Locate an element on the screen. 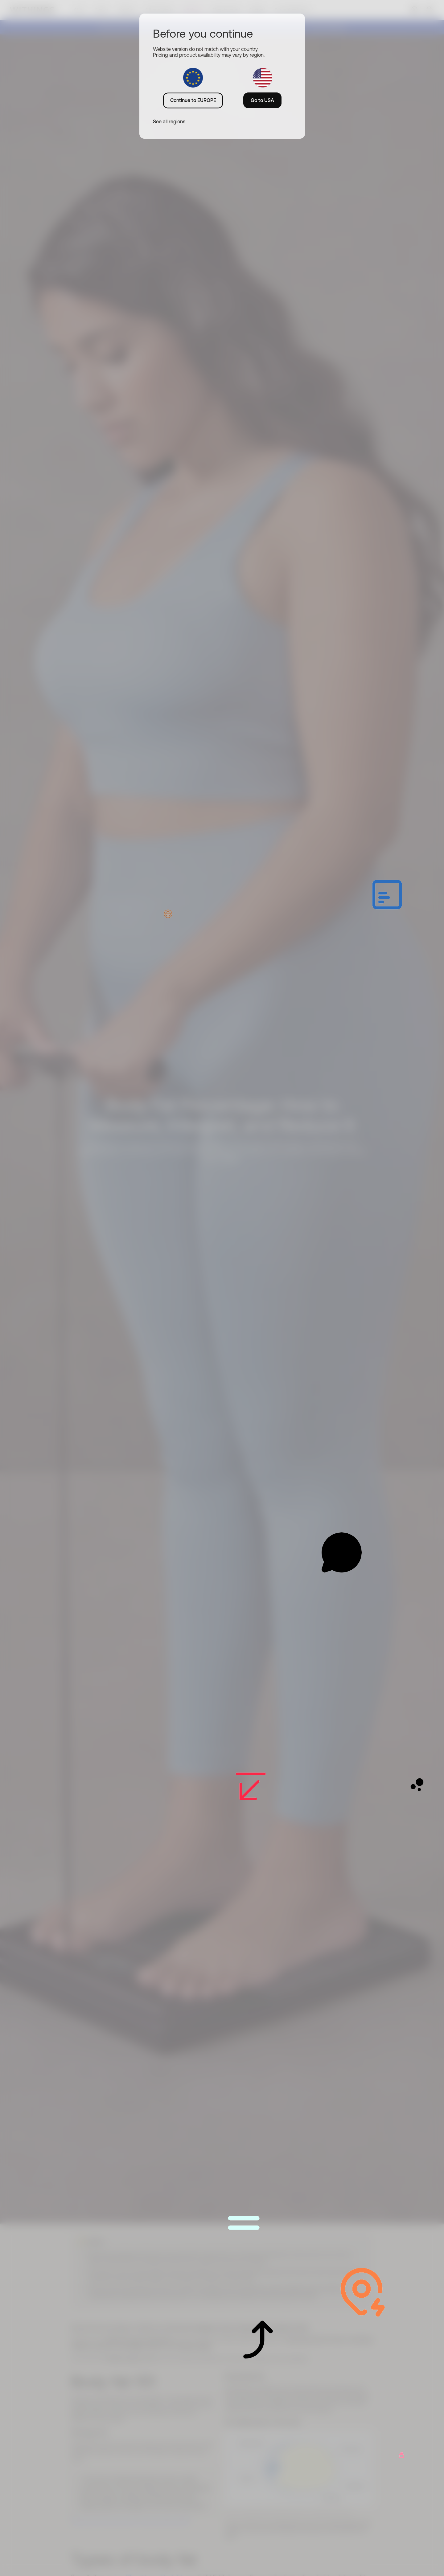 Image resolution: width=444 pixels, height=2576 pixels. view bubble chart visualization is located at coordinates (417, 1785).